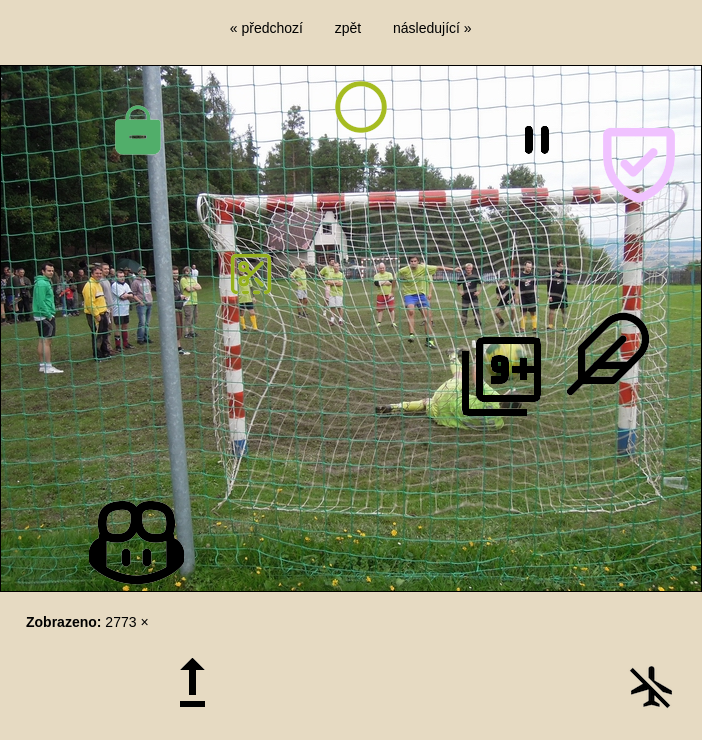 The image size is (702, 740). Describe the element at coordinates (651, 686) in the screenshot. I see `airplane mode is currently disabled` at that location.